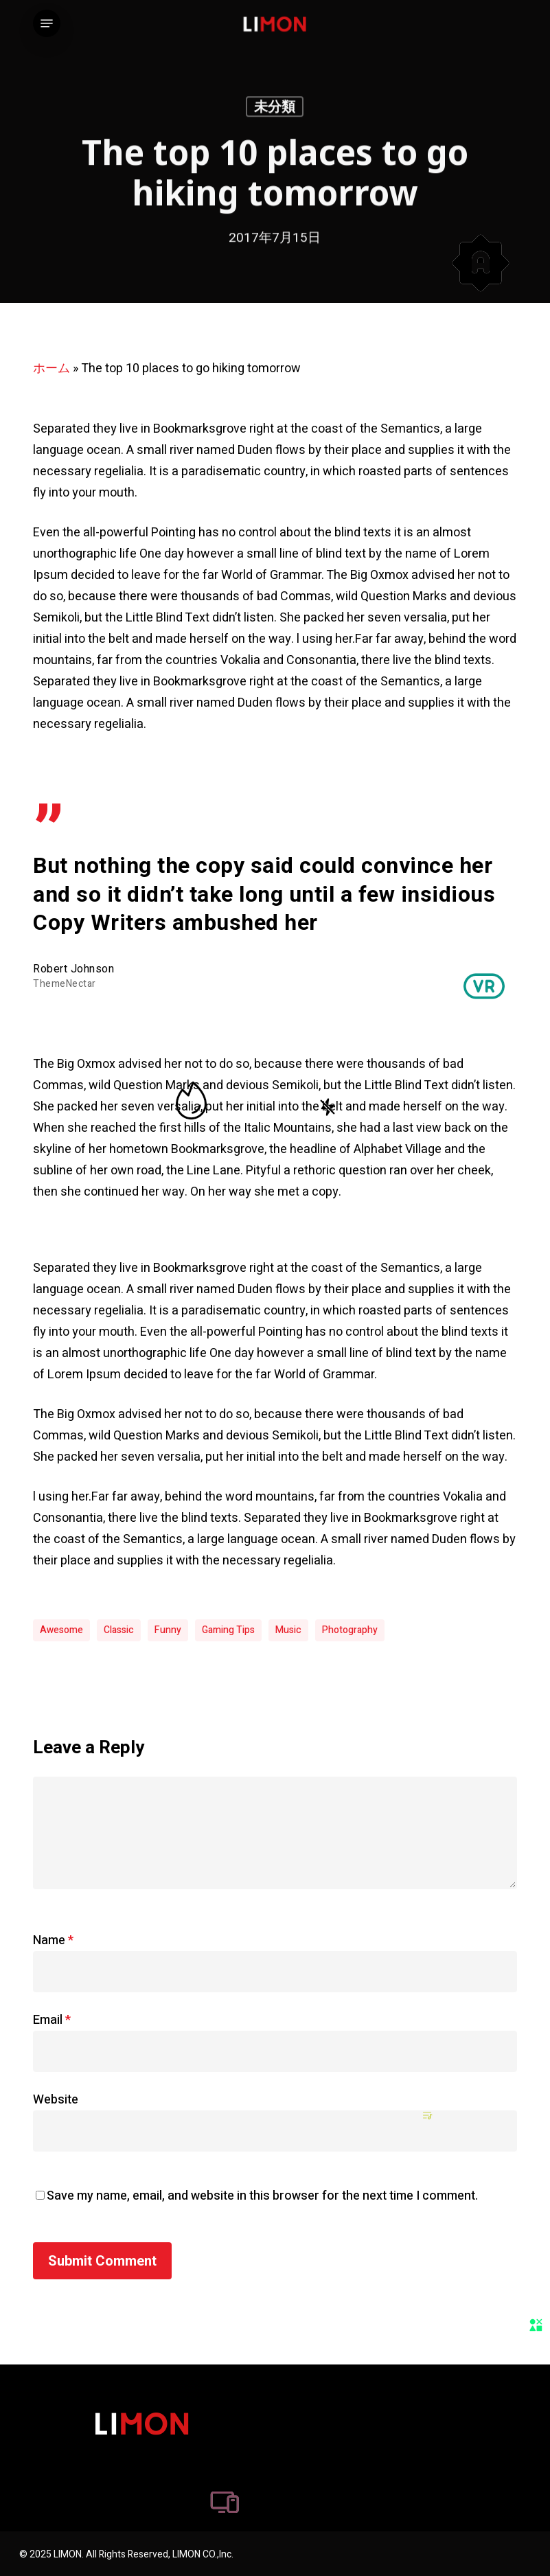  What do you see at coordinates (481, 263) in the screenshot?
I see `enable automatic brightness adjustment` at bounding box center [481, 263].